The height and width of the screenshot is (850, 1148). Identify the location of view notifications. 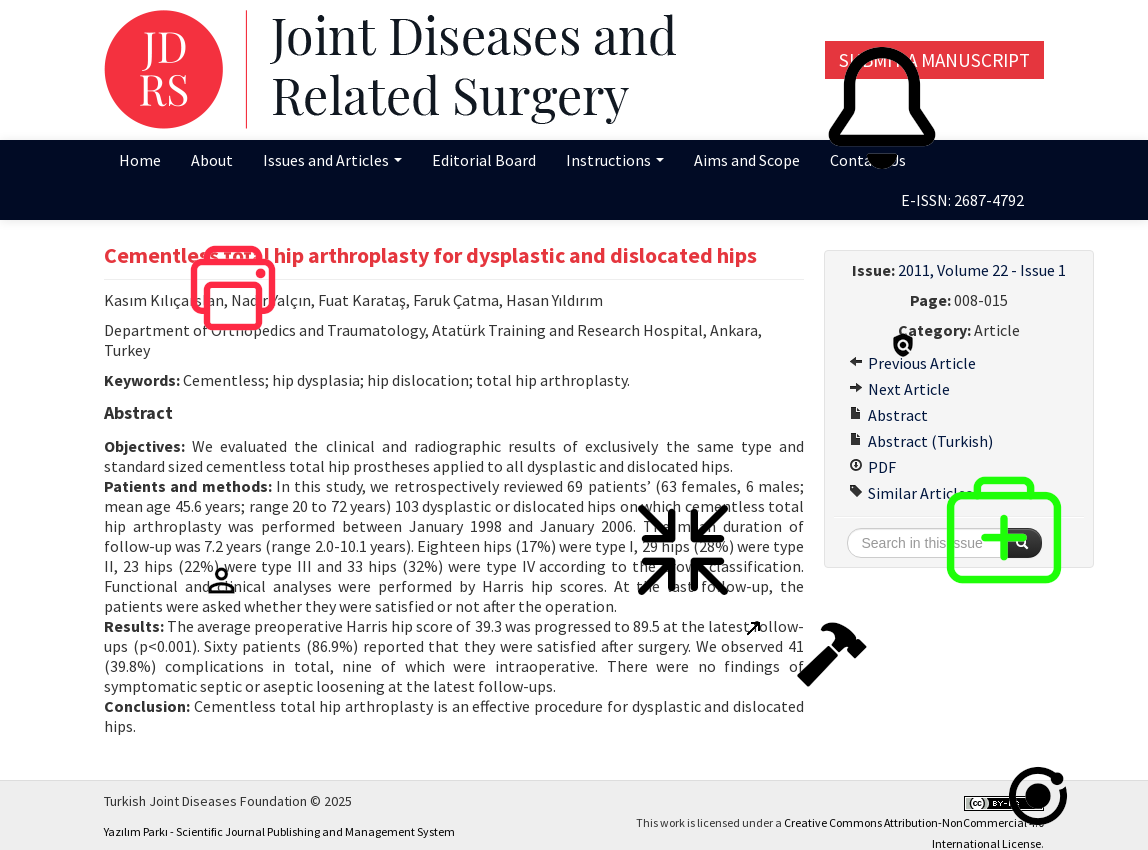
(882, 108).